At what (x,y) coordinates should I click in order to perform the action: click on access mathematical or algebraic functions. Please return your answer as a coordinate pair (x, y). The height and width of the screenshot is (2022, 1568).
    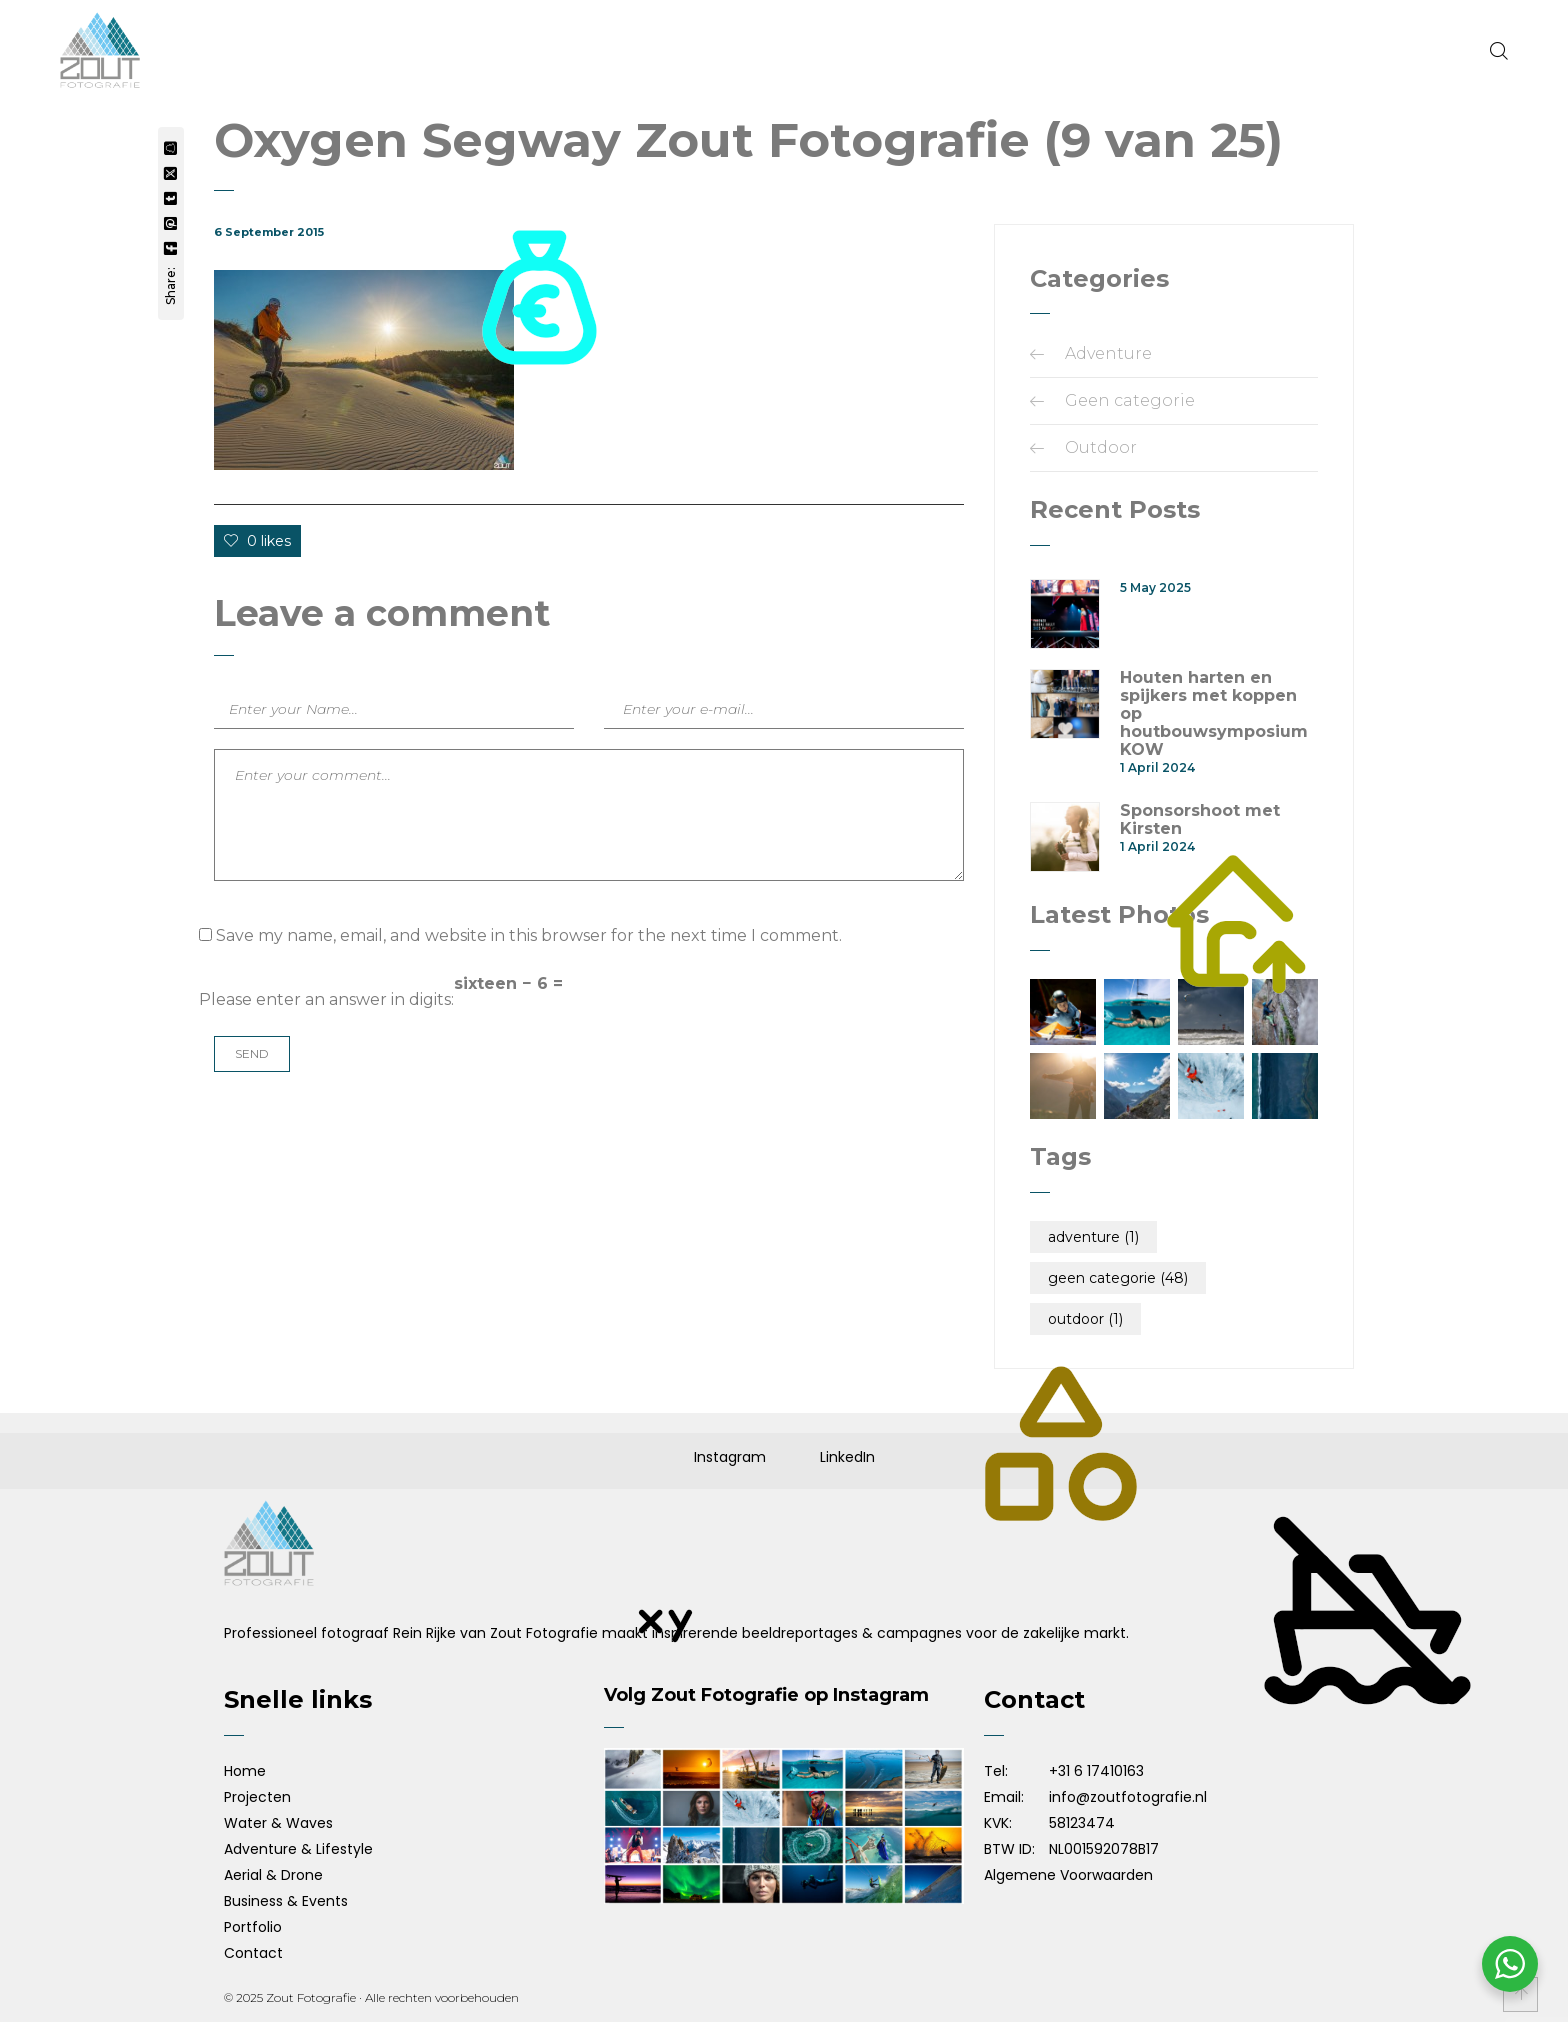
    Looking at the image, I should click on (665, 1621).